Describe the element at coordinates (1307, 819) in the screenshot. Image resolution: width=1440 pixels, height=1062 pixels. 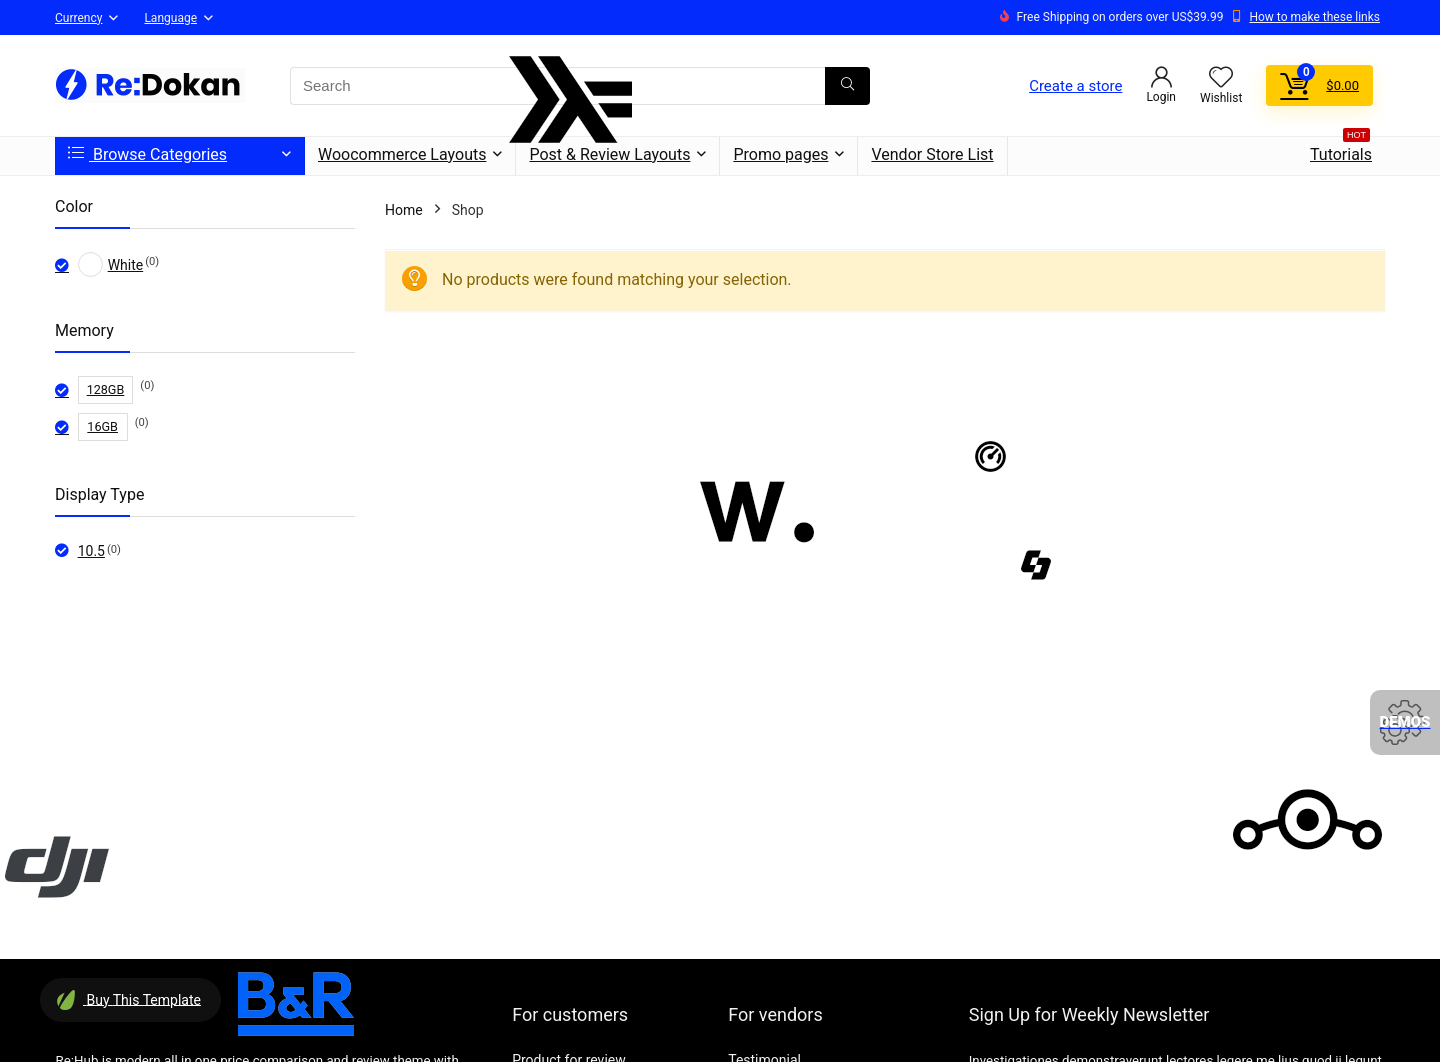
I see `lineageos logo` at that location.